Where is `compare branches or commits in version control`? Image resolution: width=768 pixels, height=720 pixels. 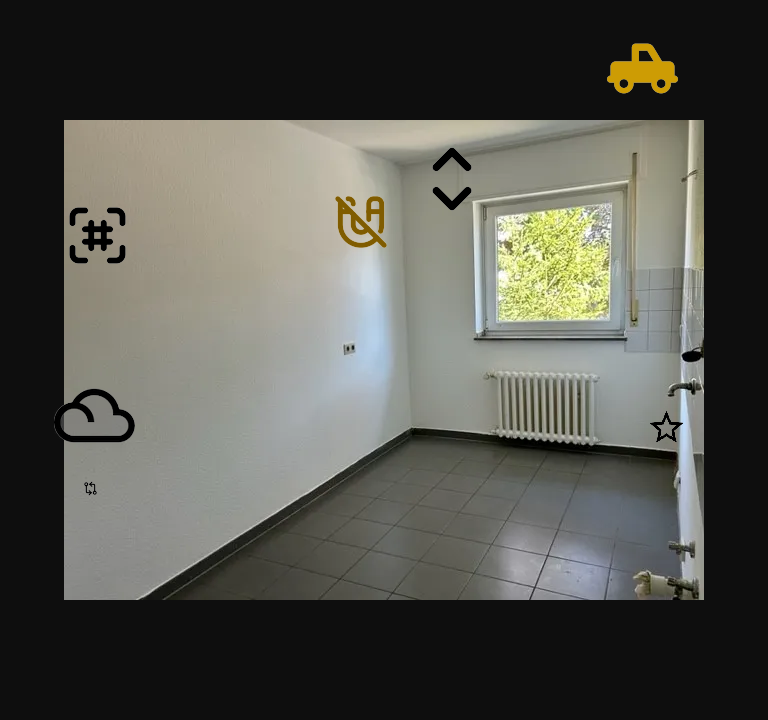 compare branches or commits in version control is located at coordinates (90, 488).